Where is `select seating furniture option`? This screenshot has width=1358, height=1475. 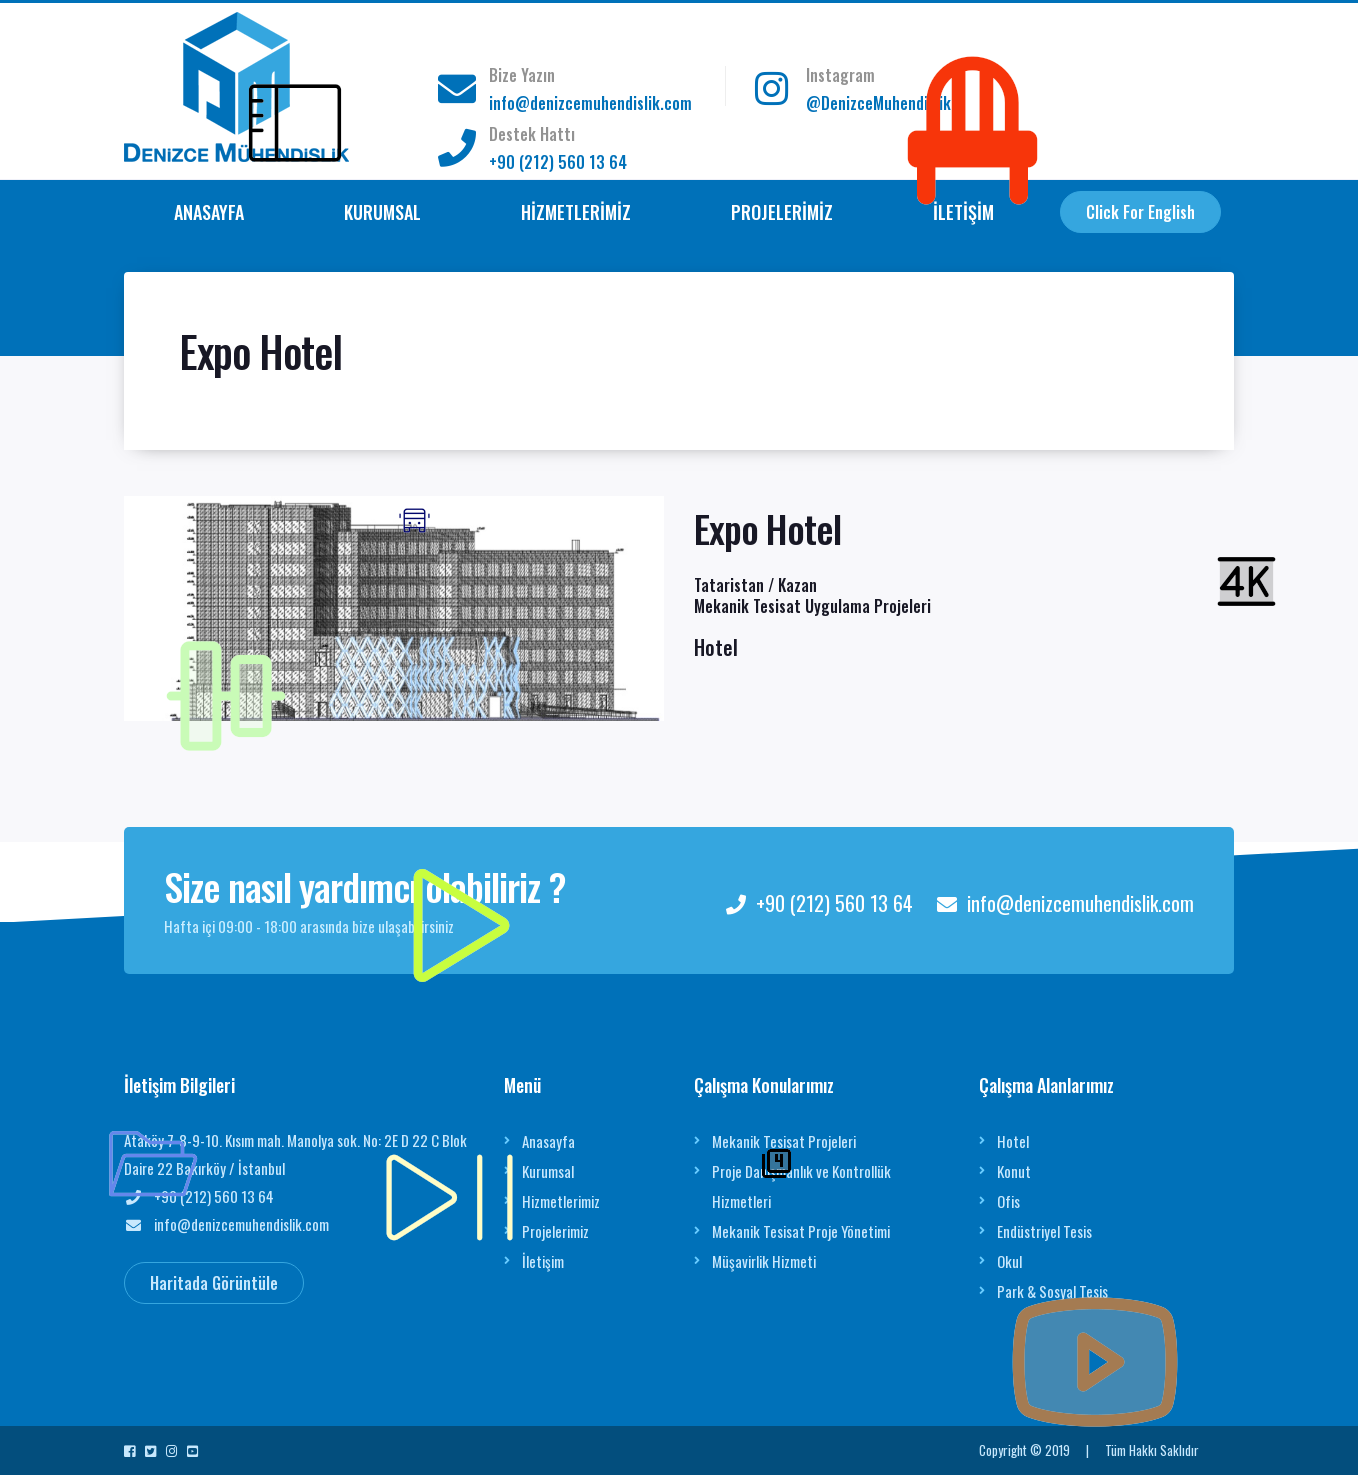 select seating furniture option is located at coordinates (972, 130).